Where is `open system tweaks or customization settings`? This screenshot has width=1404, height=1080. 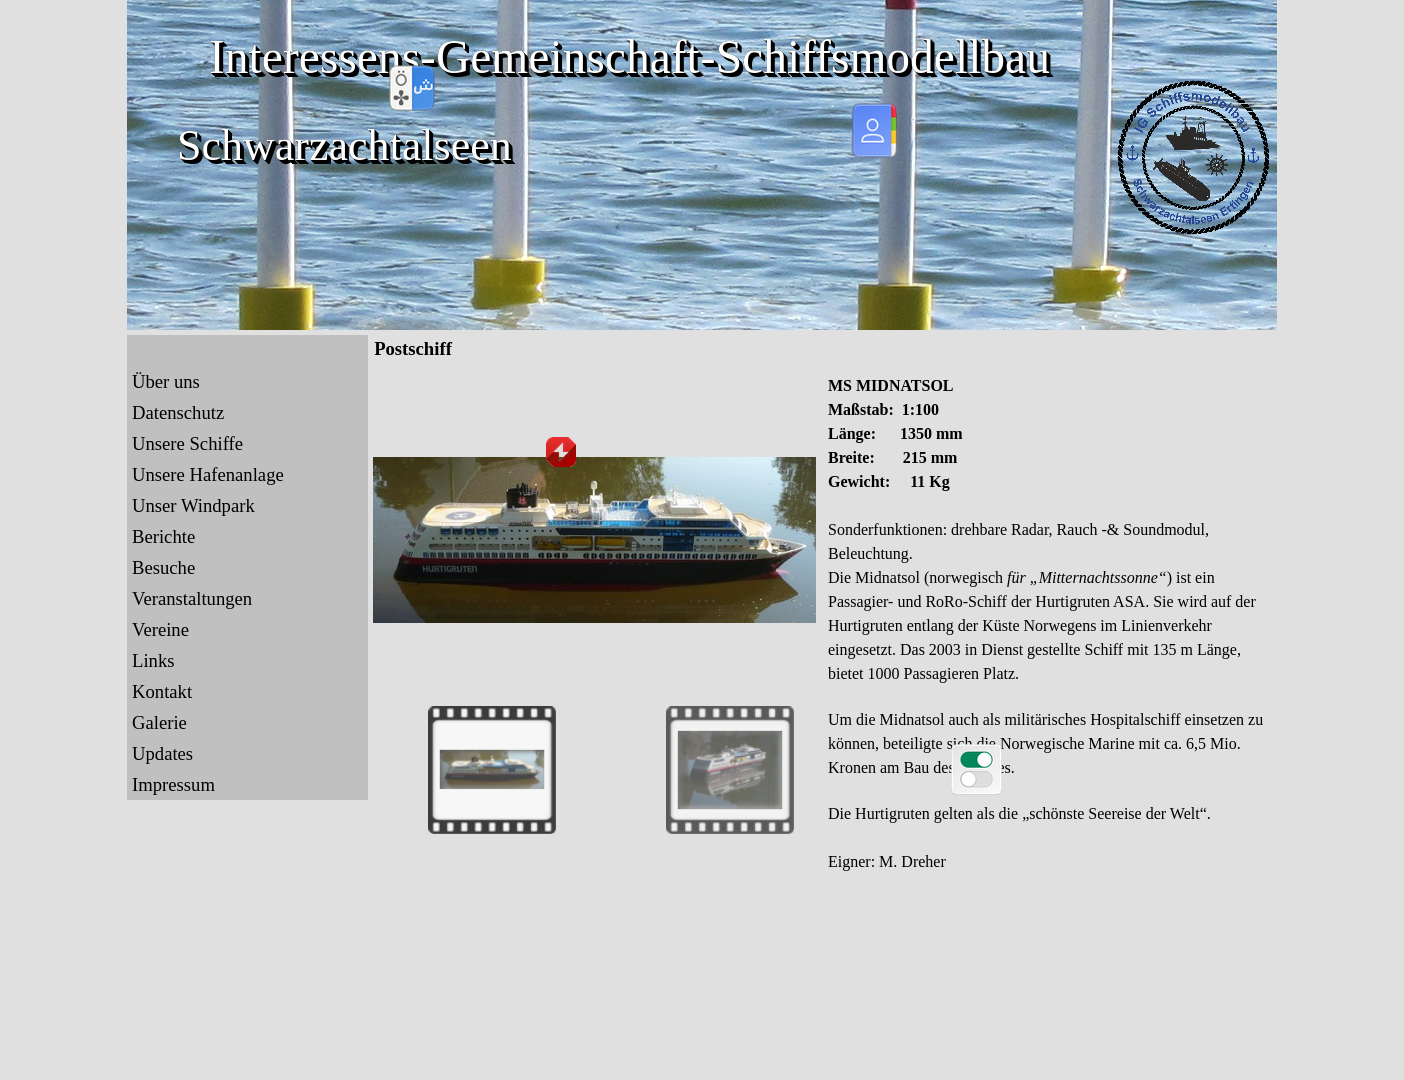 open system tweaks or customization settings is located at coordinates (976, 769).